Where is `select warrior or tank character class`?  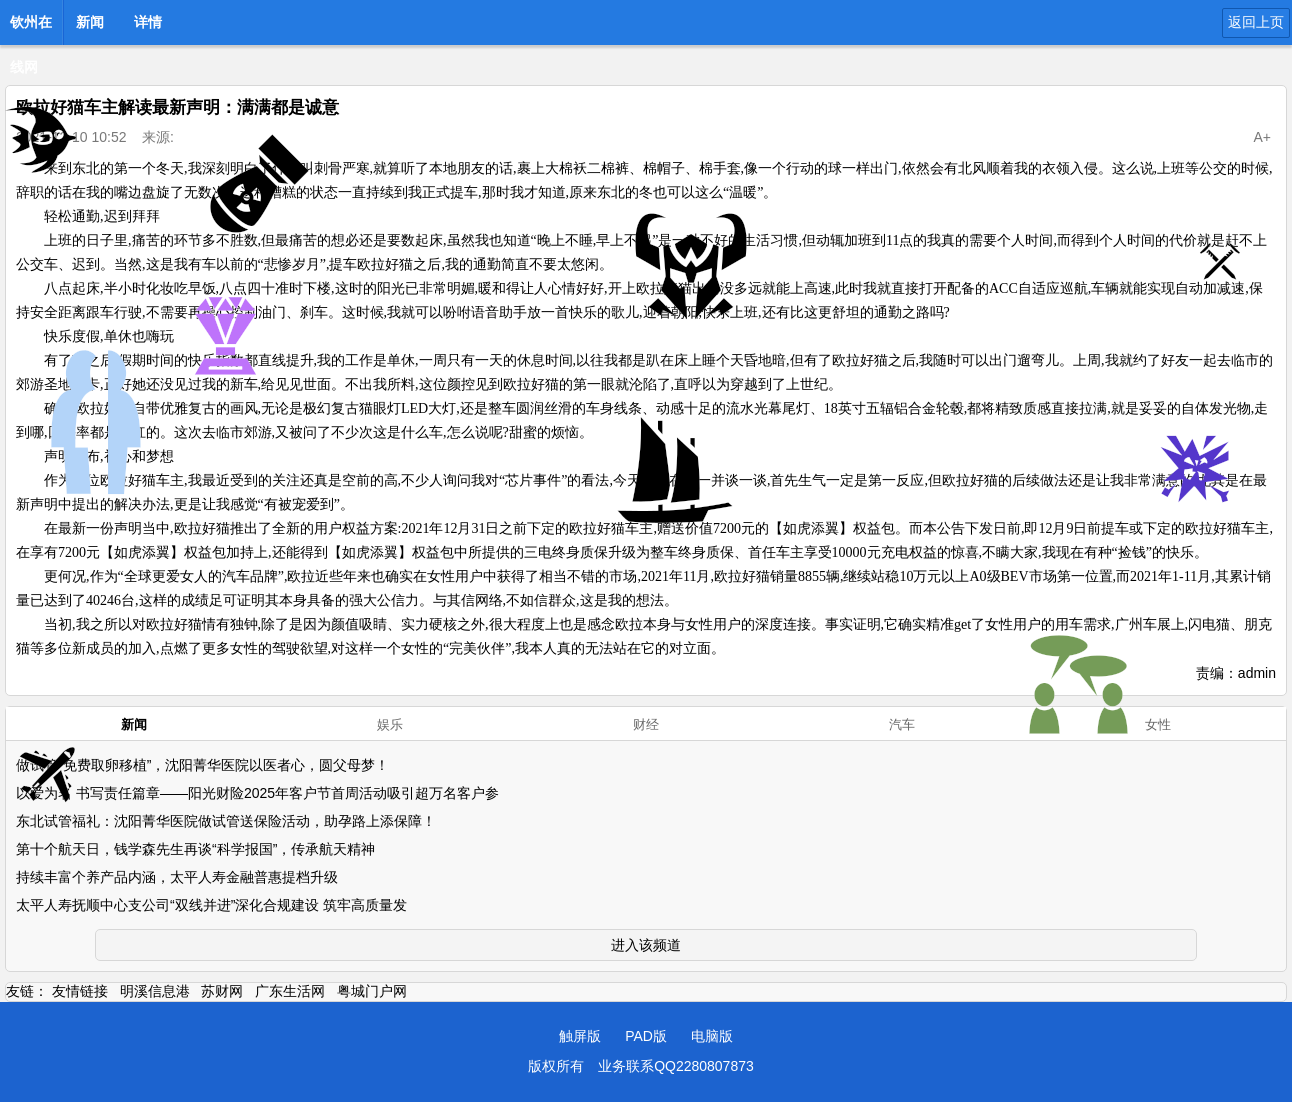
select warrior or tank character class is located at coordinates (691, 265).